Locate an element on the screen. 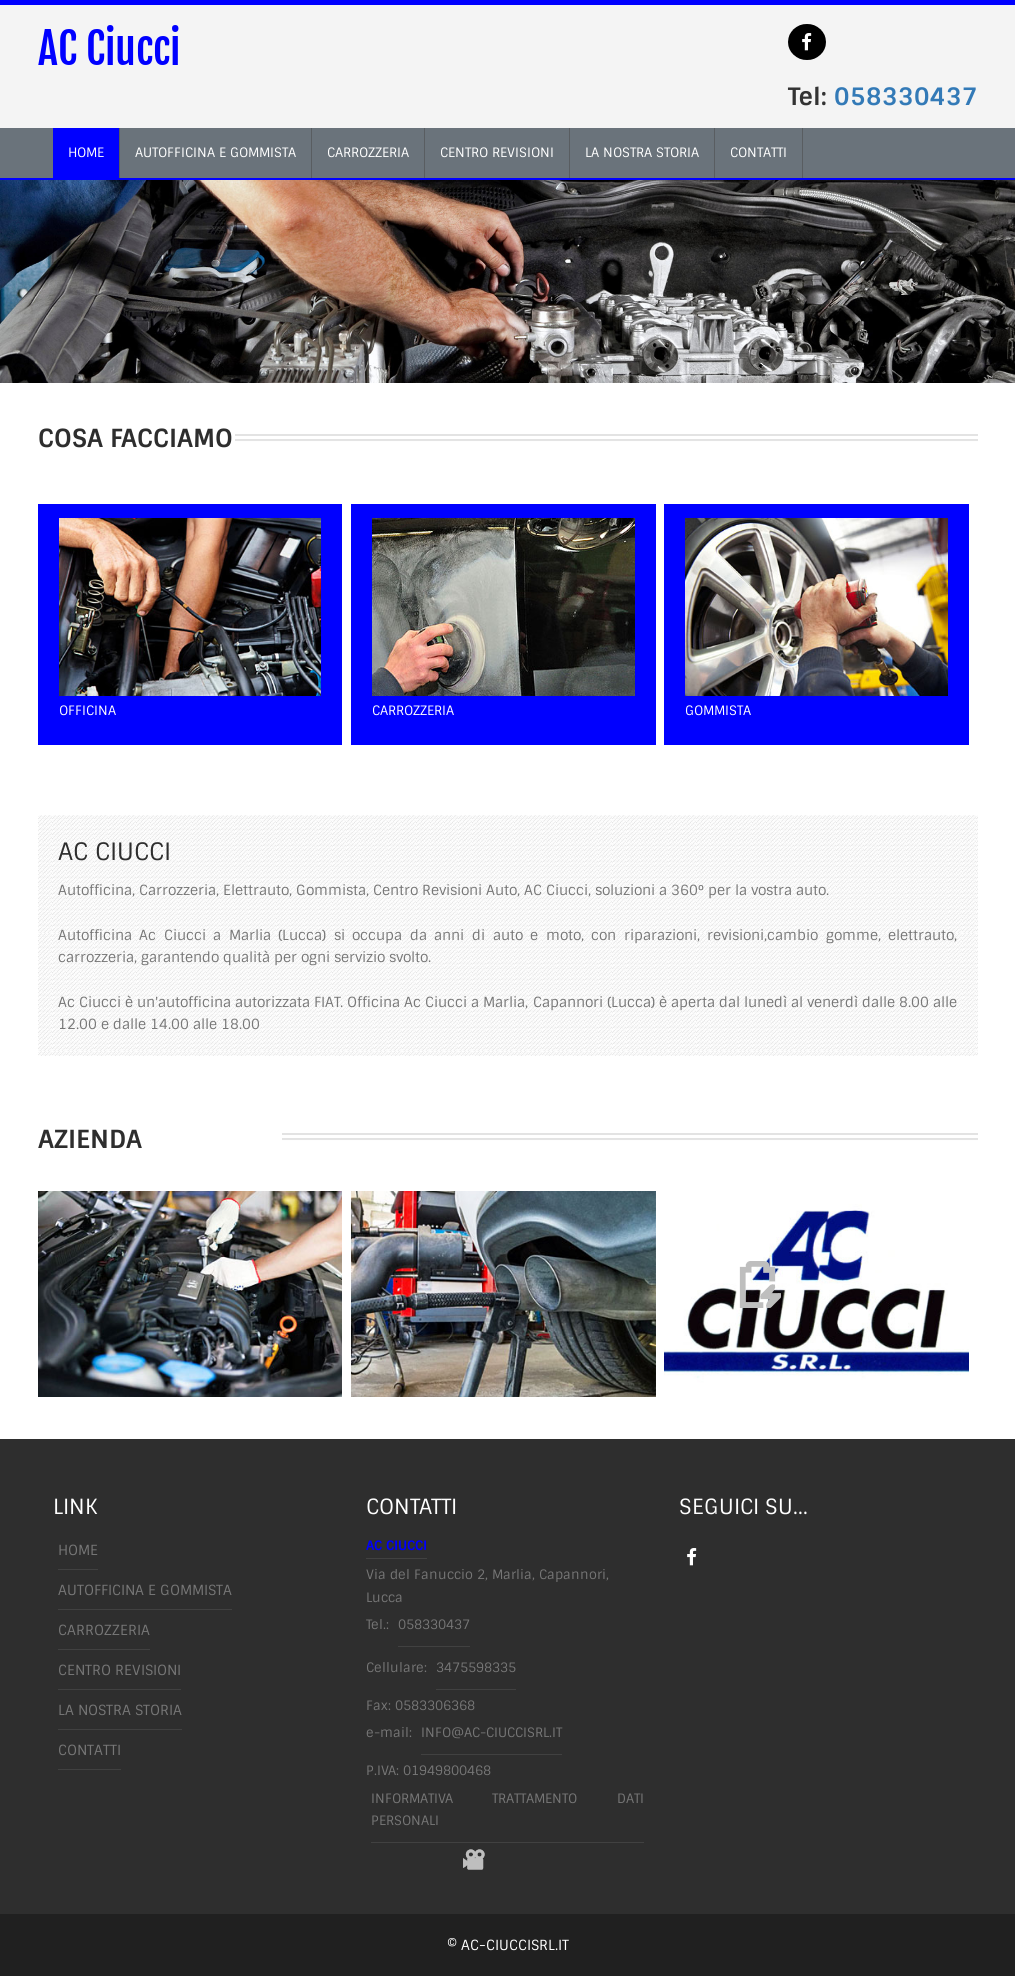 The image size is (1015, 1976). access video camera or recording features is located at coordinates (474, 1859).